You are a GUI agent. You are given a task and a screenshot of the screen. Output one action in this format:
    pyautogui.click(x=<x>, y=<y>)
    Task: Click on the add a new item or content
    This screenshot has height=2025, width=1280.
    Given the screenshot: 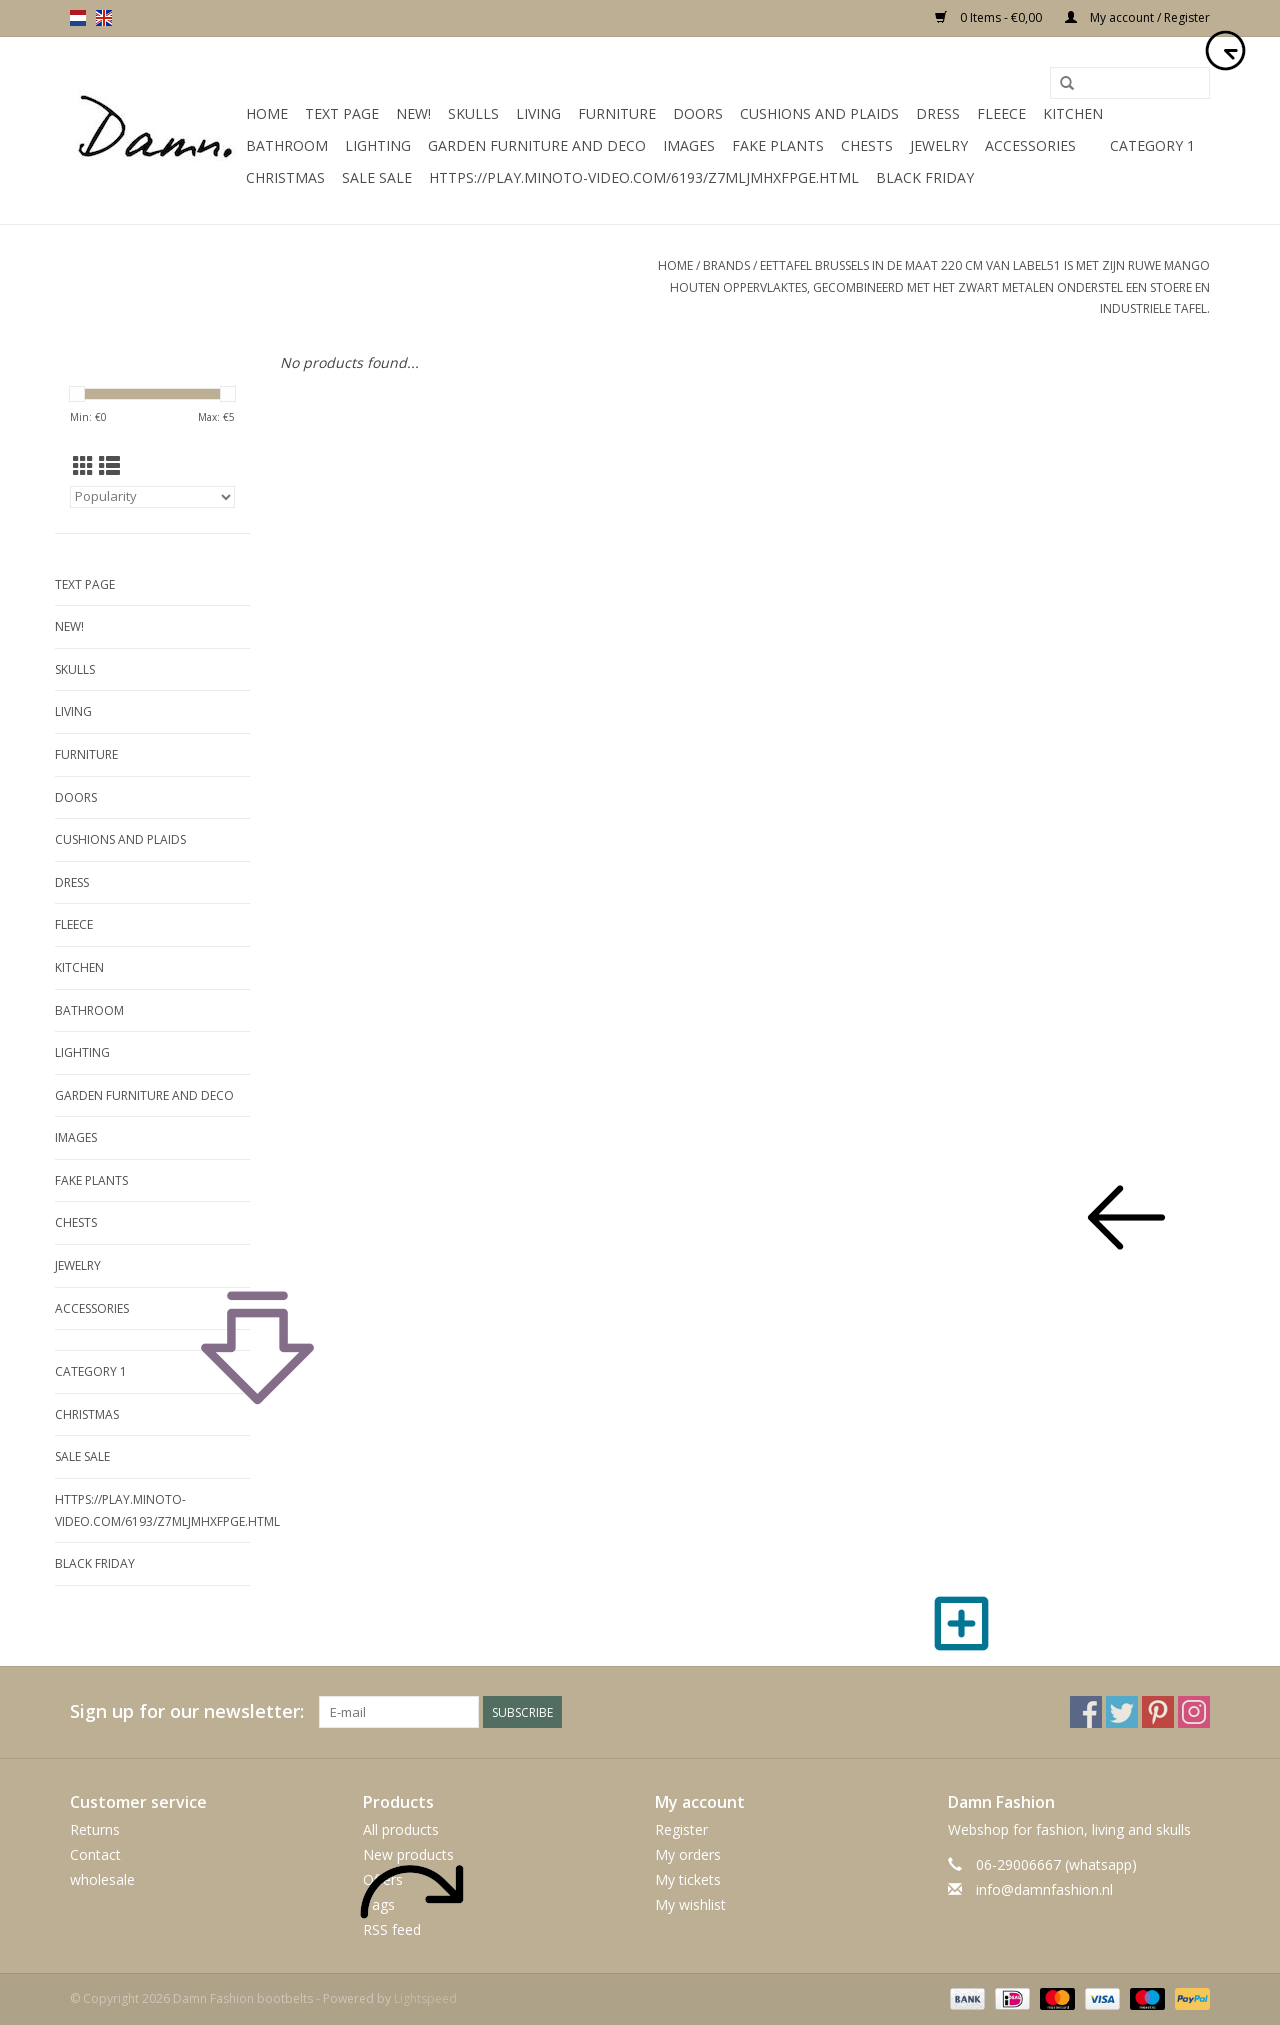 What is the action you would take?
    pyautogui.click(x=961, y=1623)
    